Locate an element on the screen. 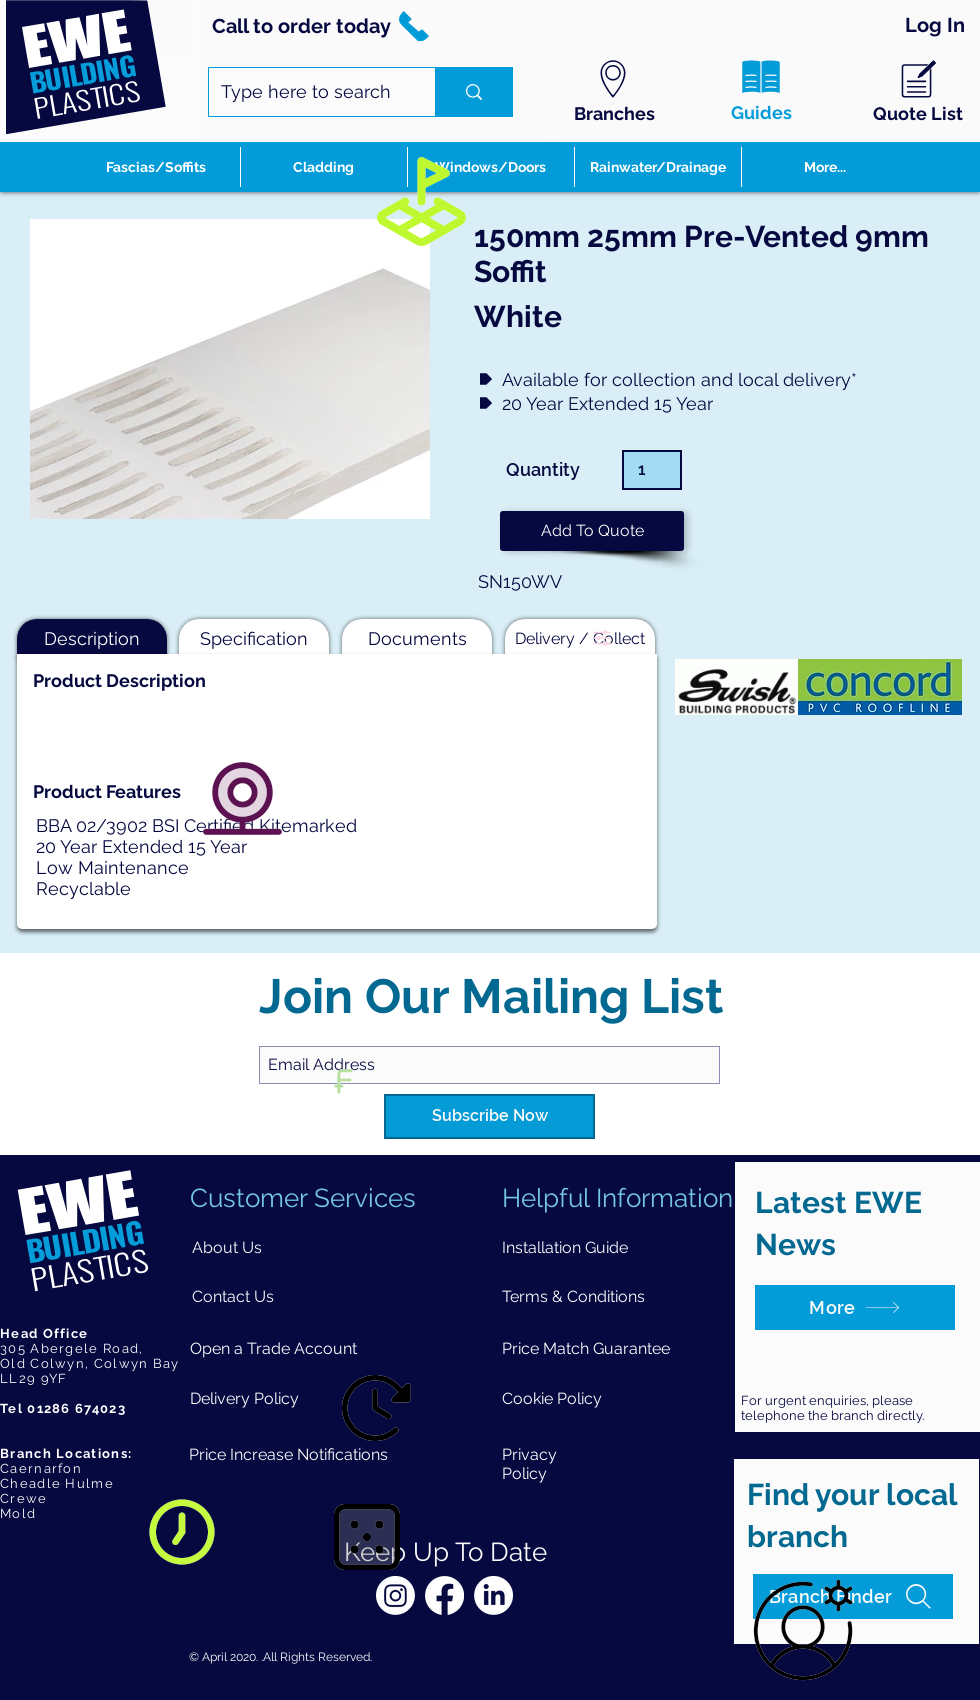 This screenshot has width=980, height=1700. view land plot or parcel details is located at coordinates (421, 201).